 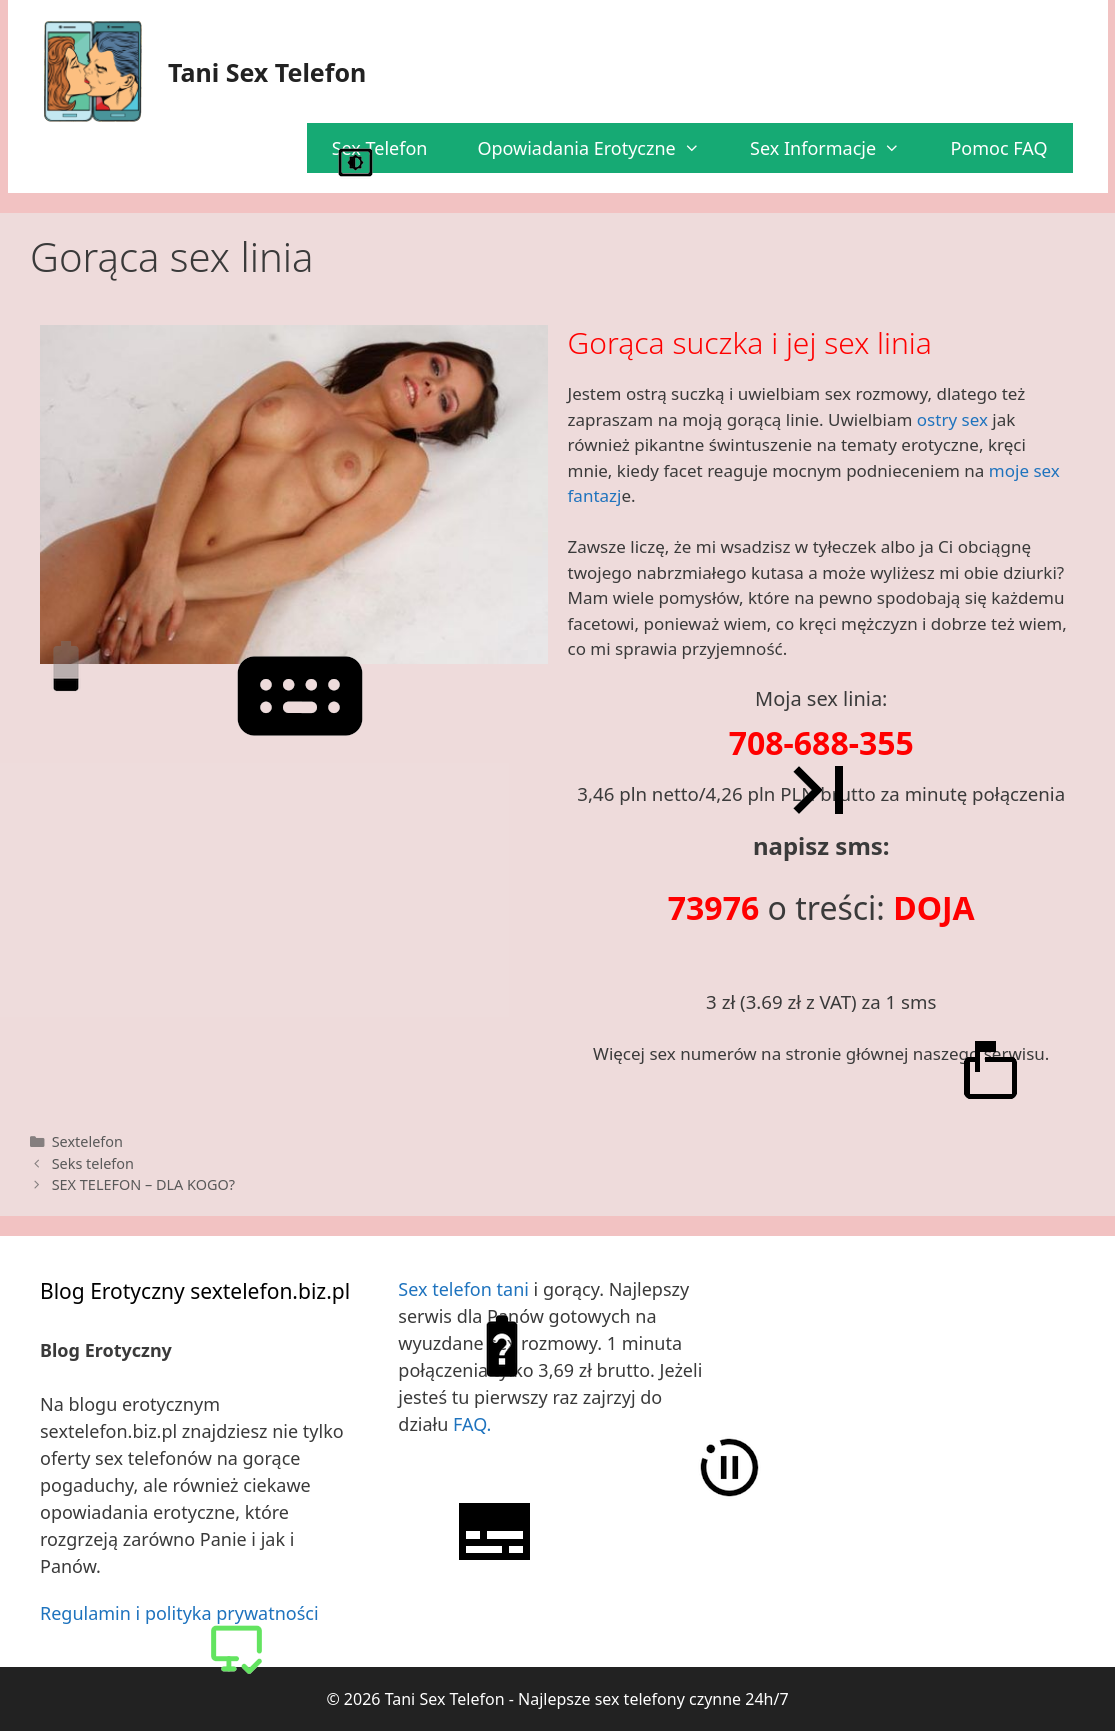 I want to click on enable subtitles or closed captions, so click(x=494, y=1531).